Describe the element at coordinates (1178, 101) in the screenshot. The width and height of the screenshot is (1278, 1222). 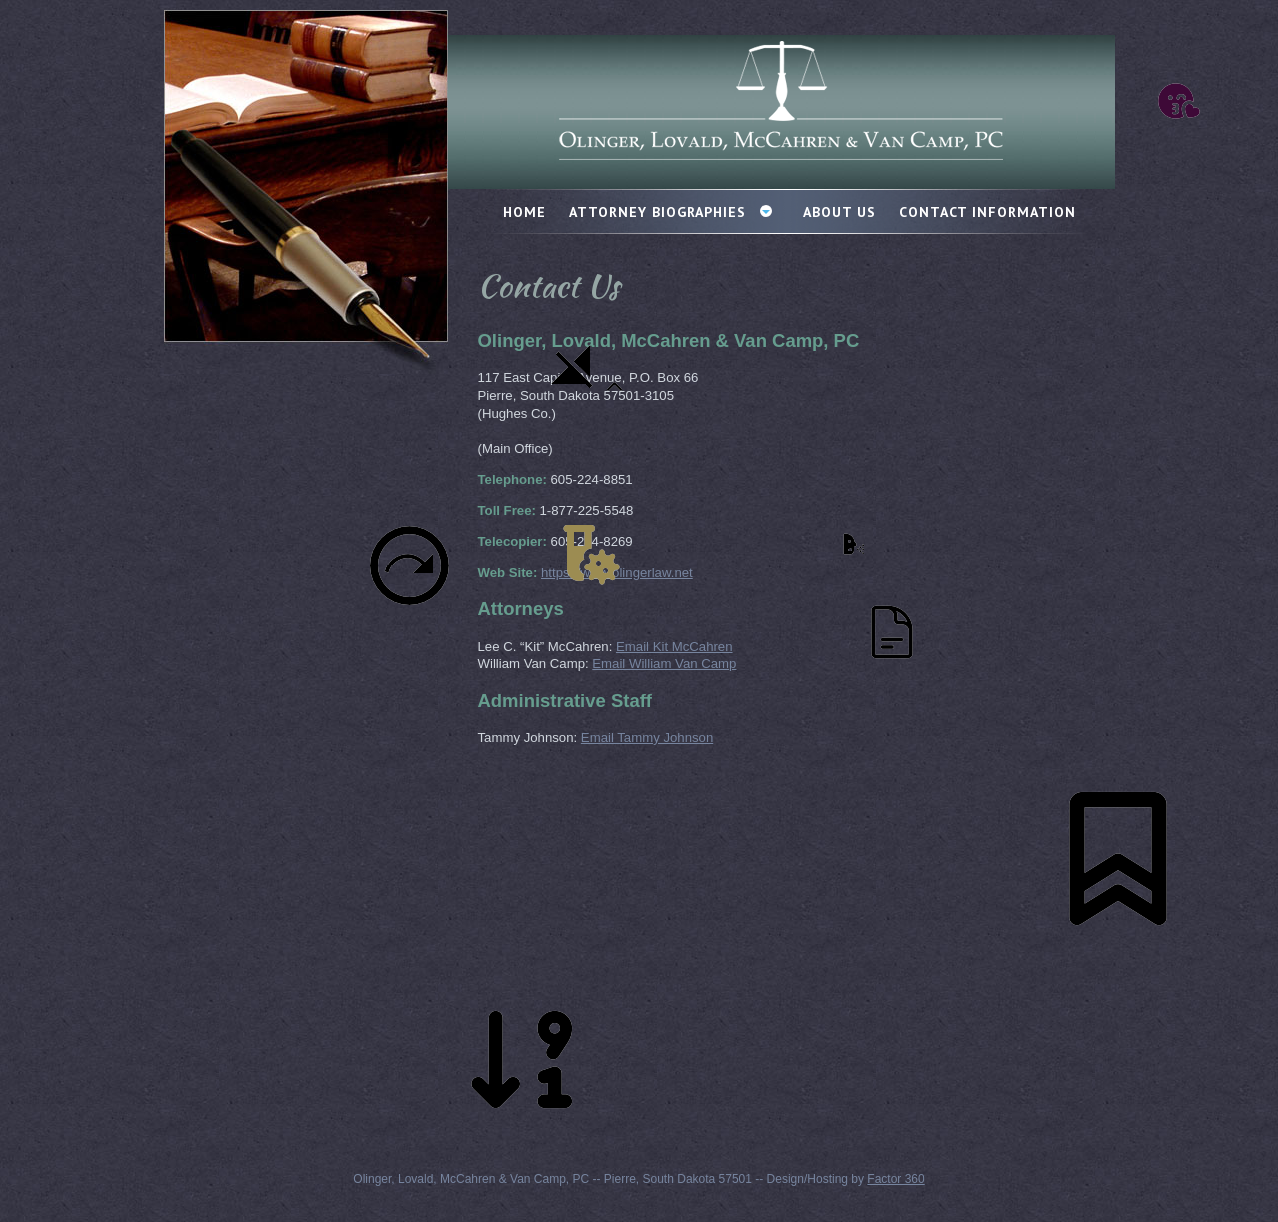
I see `send a kiss or flirty reaction` at that location.